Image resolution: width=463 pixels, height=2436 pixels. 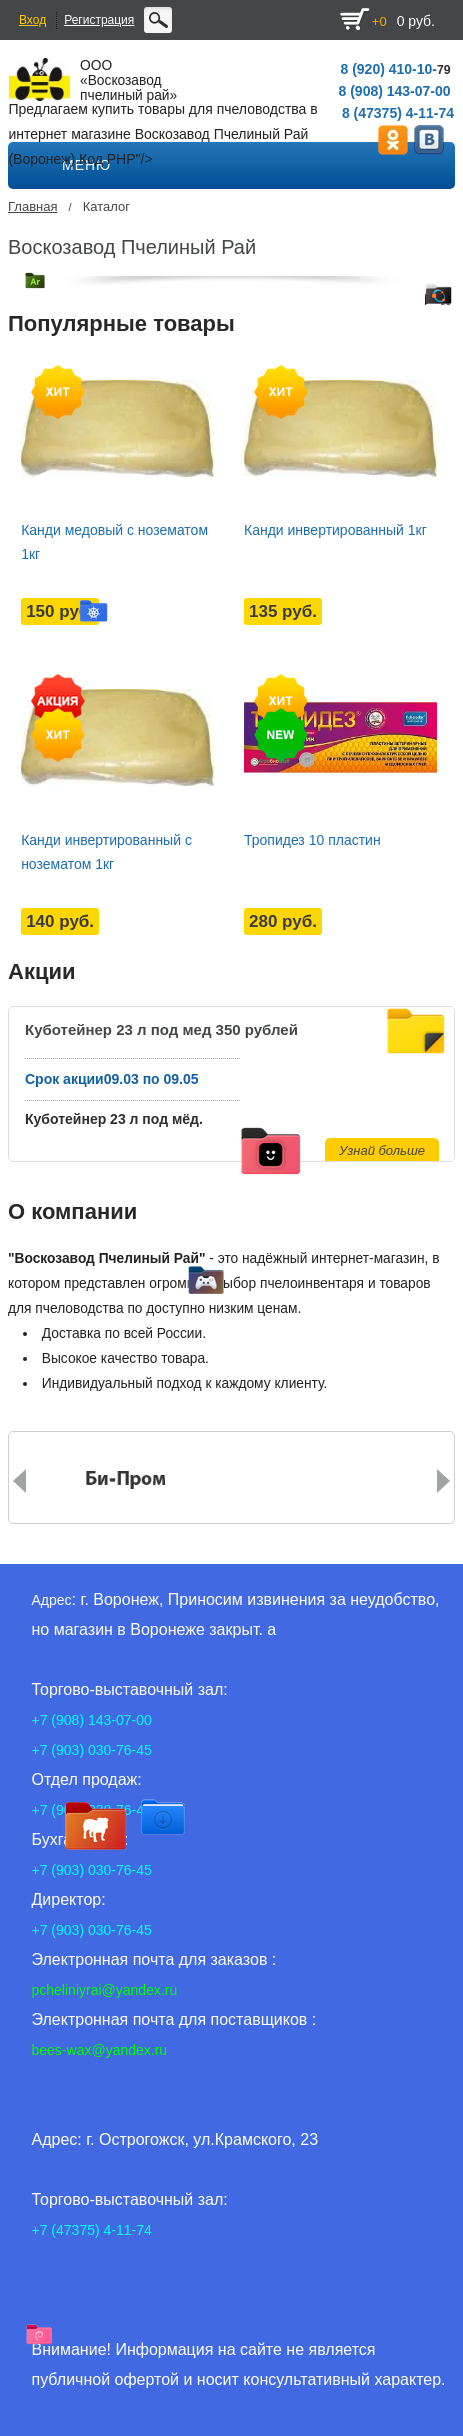 I want to click on access your downloads folder, so click(x=163, y=1817).